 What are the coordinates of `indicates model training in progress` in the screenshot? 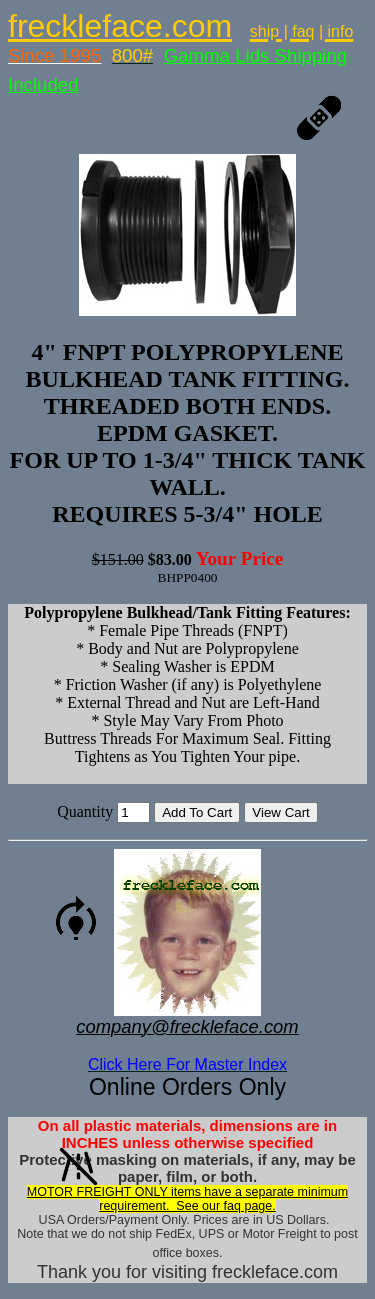 It's located at (76, 920).